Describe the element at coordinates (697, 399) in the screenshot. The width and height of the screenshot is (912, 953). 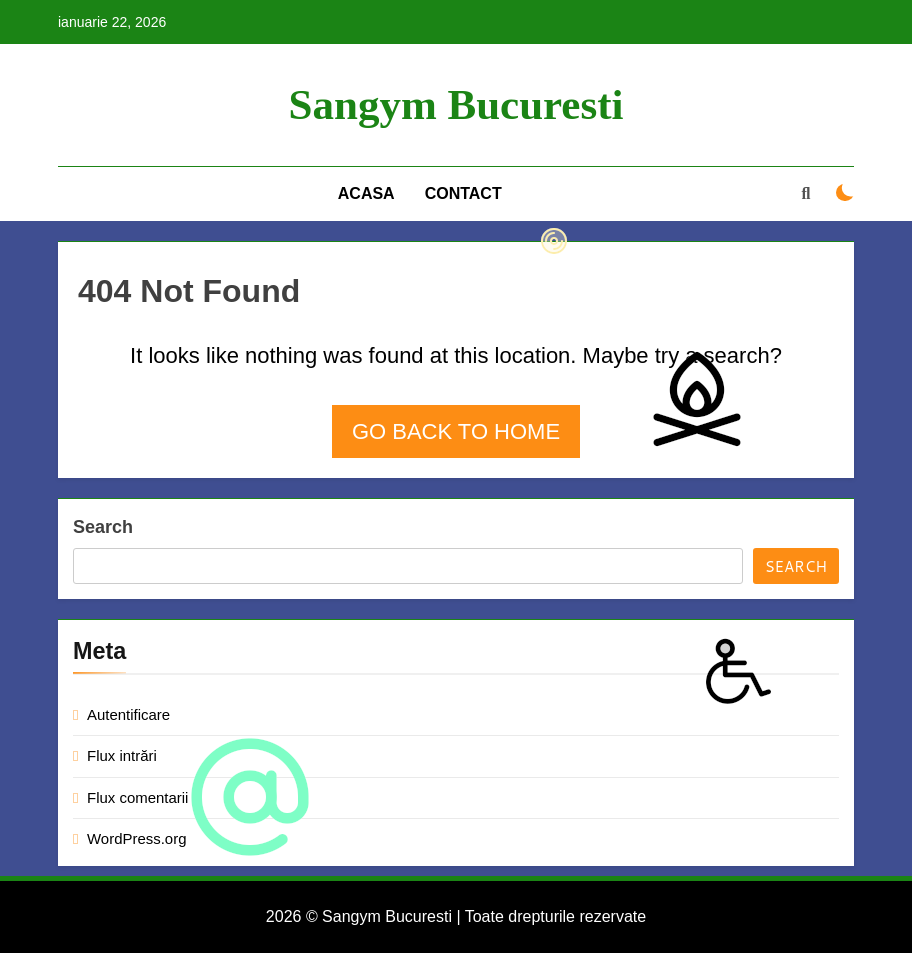
I see `access camping or outdoor activity features` at that location.